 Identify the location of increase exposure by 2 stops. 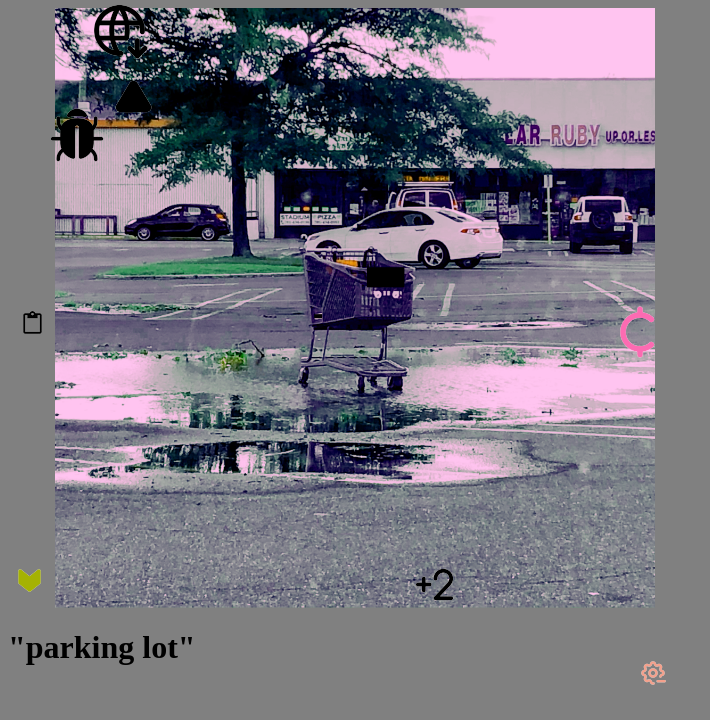
(435, 584).